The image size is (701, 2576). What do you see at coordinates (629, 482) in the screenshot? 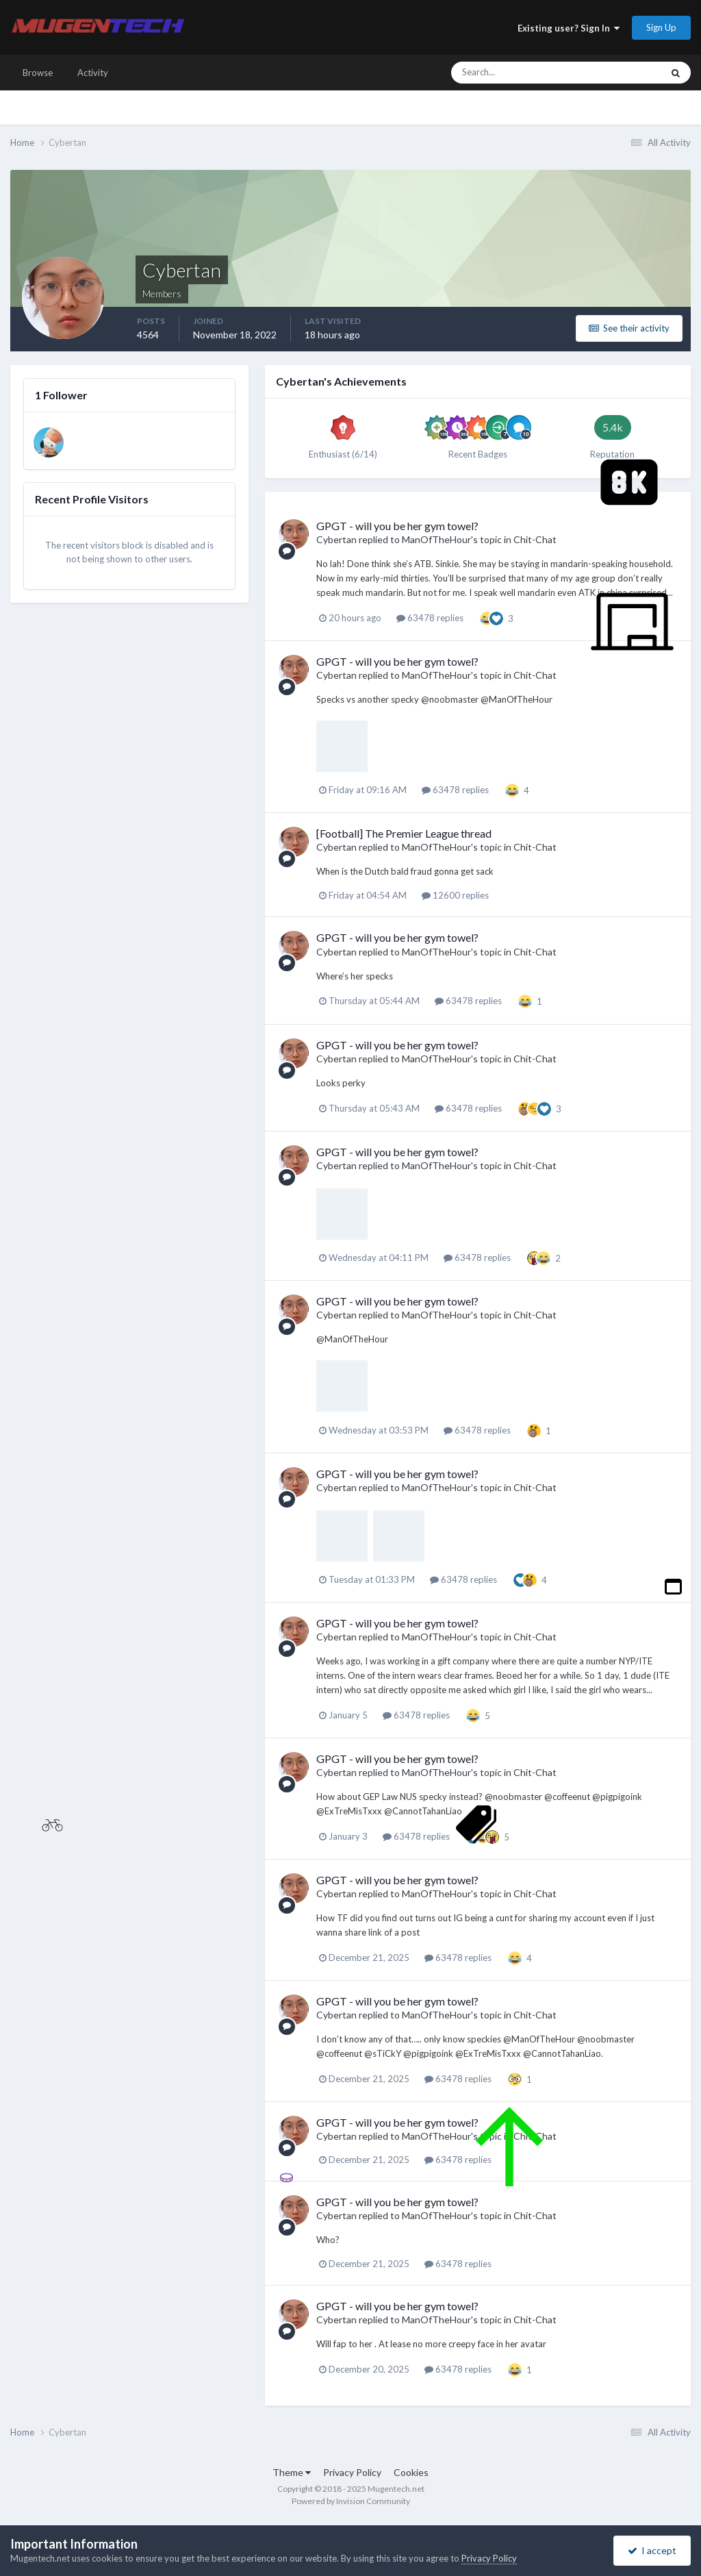
I see `indicates 8K video resolution quality` at bounding box center [629, 482].